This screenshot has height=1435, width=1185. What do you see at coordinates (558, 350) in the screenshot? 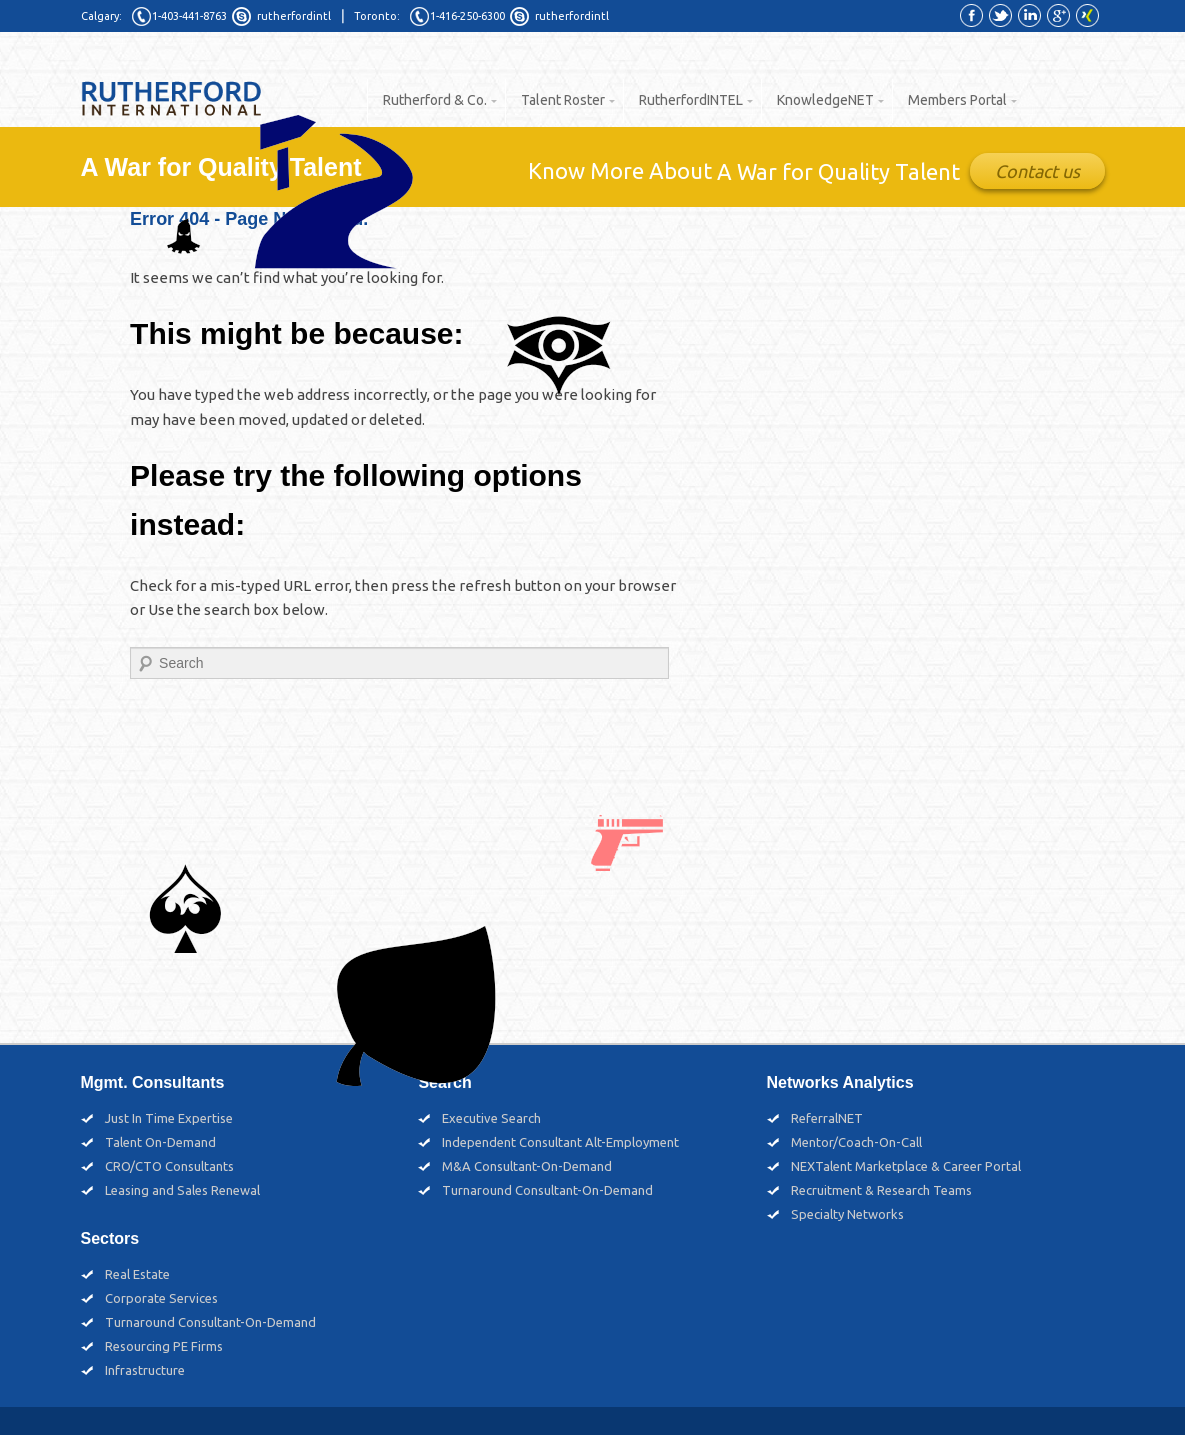
I see `sheikah tribe symbol from the legend of zelda series` at bounding box center [558, 350].